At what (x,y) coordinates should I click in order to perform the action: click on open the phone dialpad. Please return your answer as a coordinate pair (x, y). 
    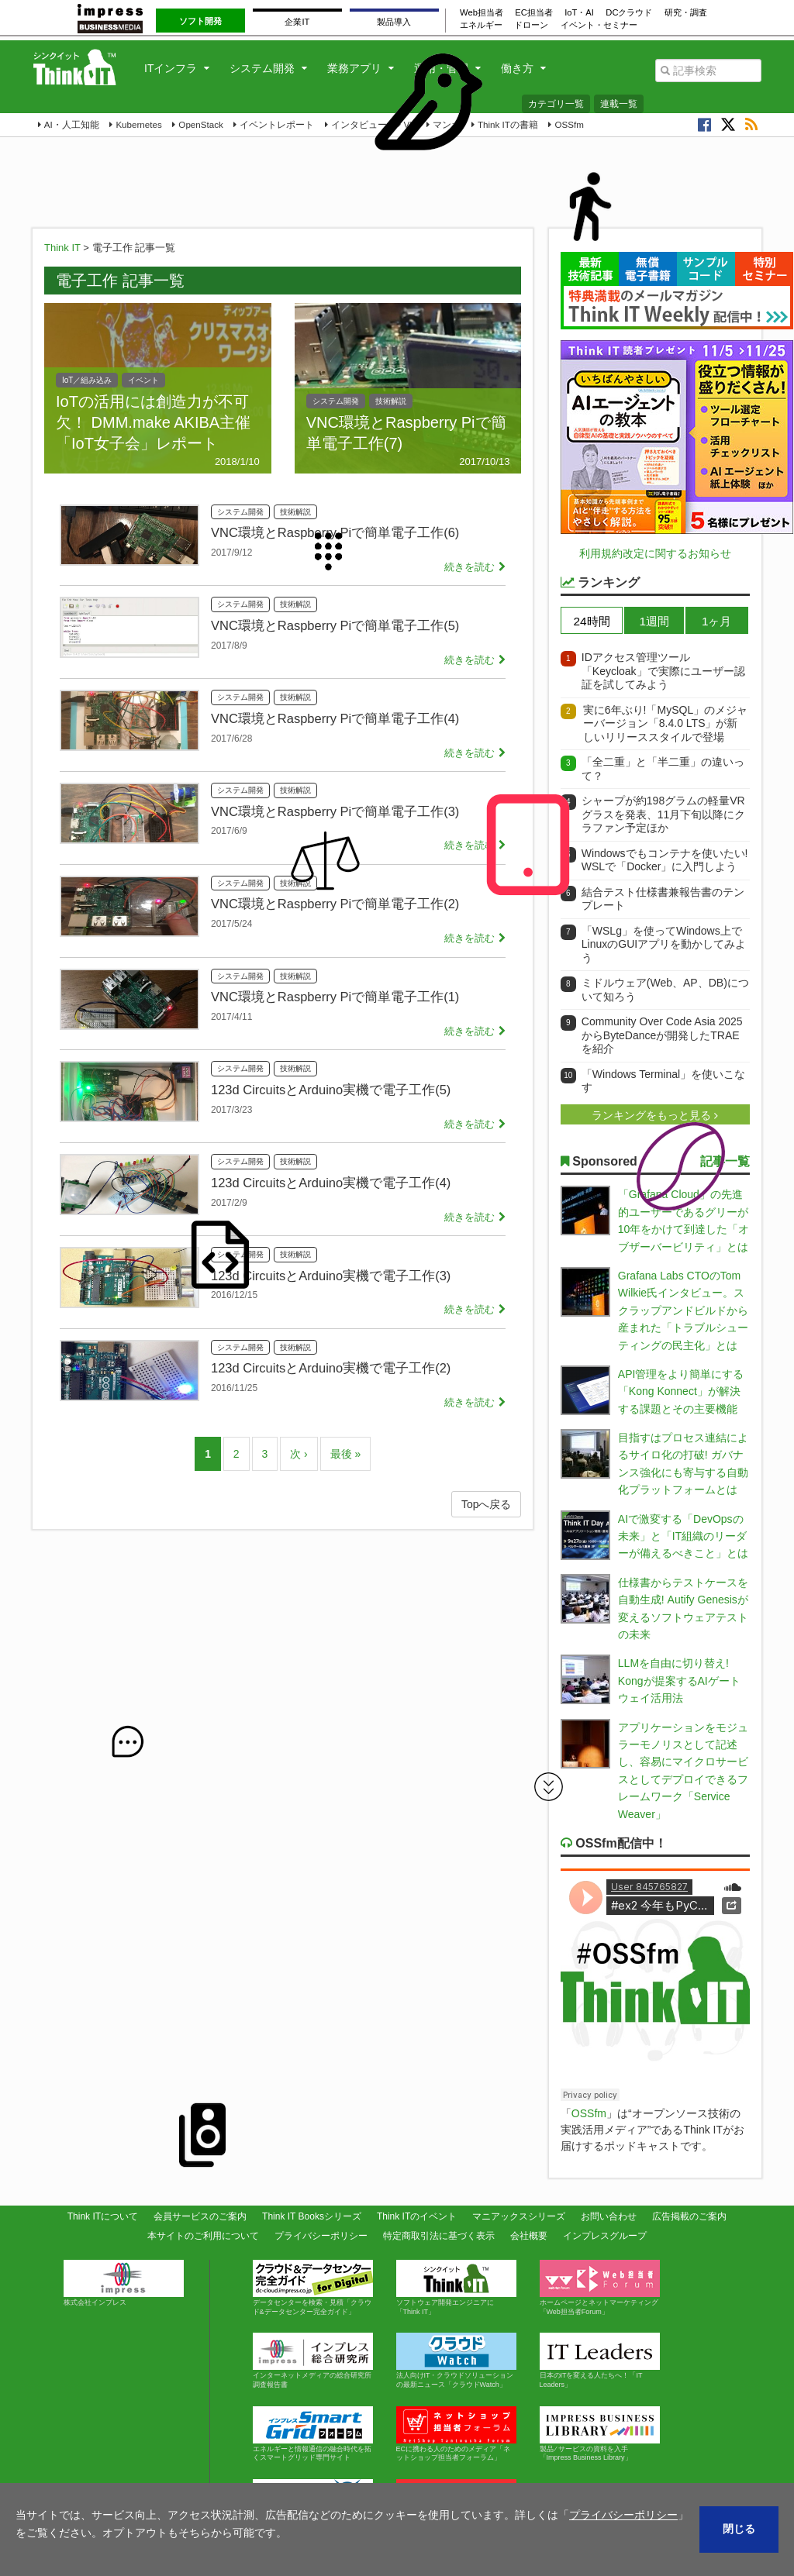
    Looking at the image, I should click on (328, 551).